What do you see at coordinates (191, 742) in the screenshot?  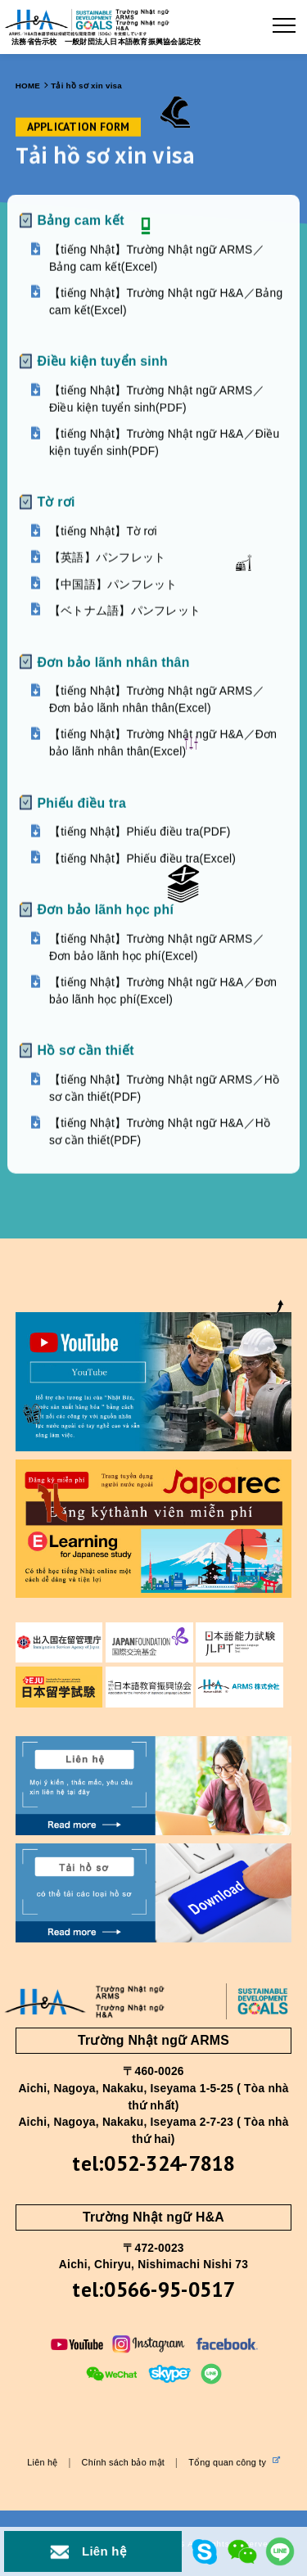 I see `adjust settings or preferences` at bounding box center [191, 742].